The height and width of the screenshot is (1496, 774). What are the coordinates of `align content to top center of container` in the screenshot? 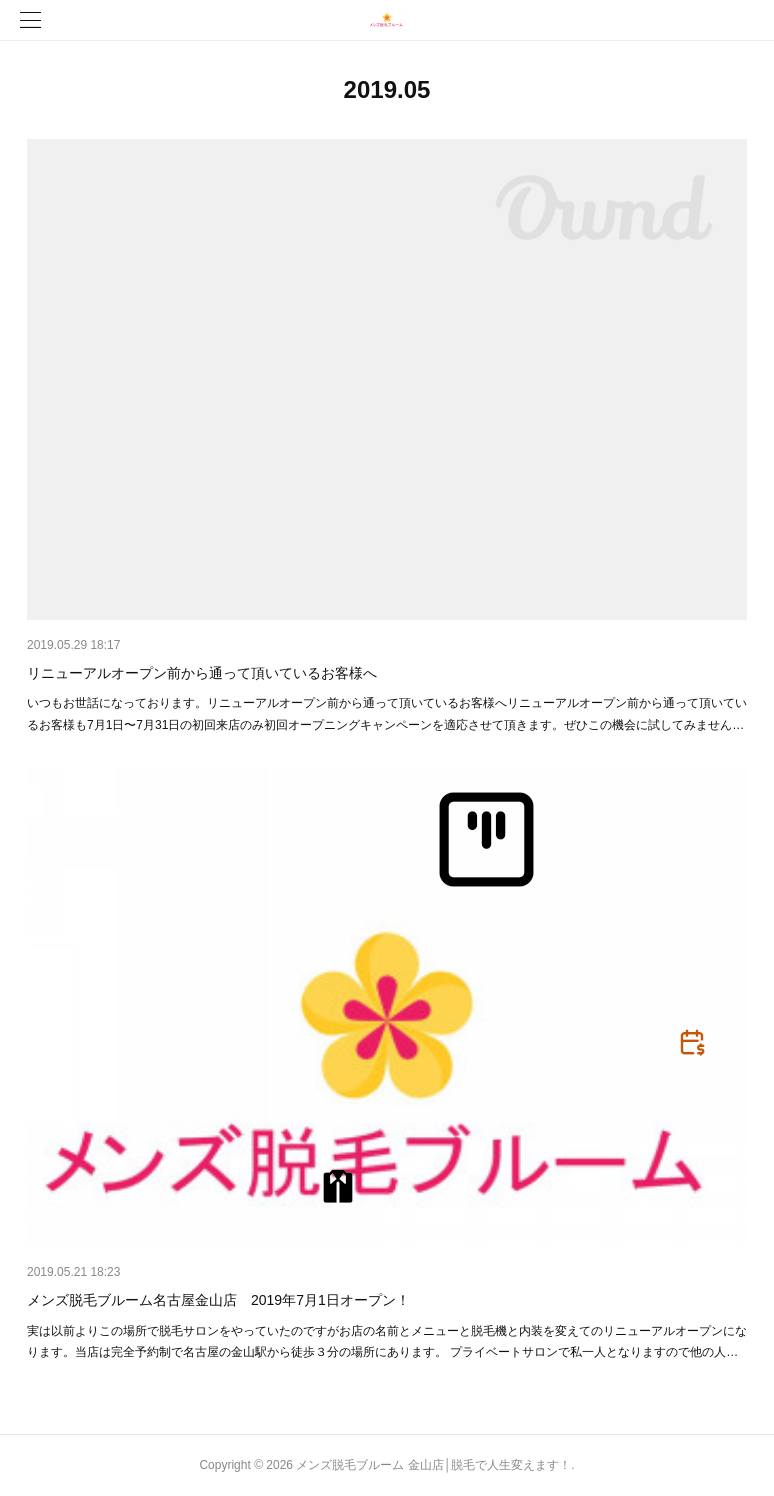 It's located at (486, 839).